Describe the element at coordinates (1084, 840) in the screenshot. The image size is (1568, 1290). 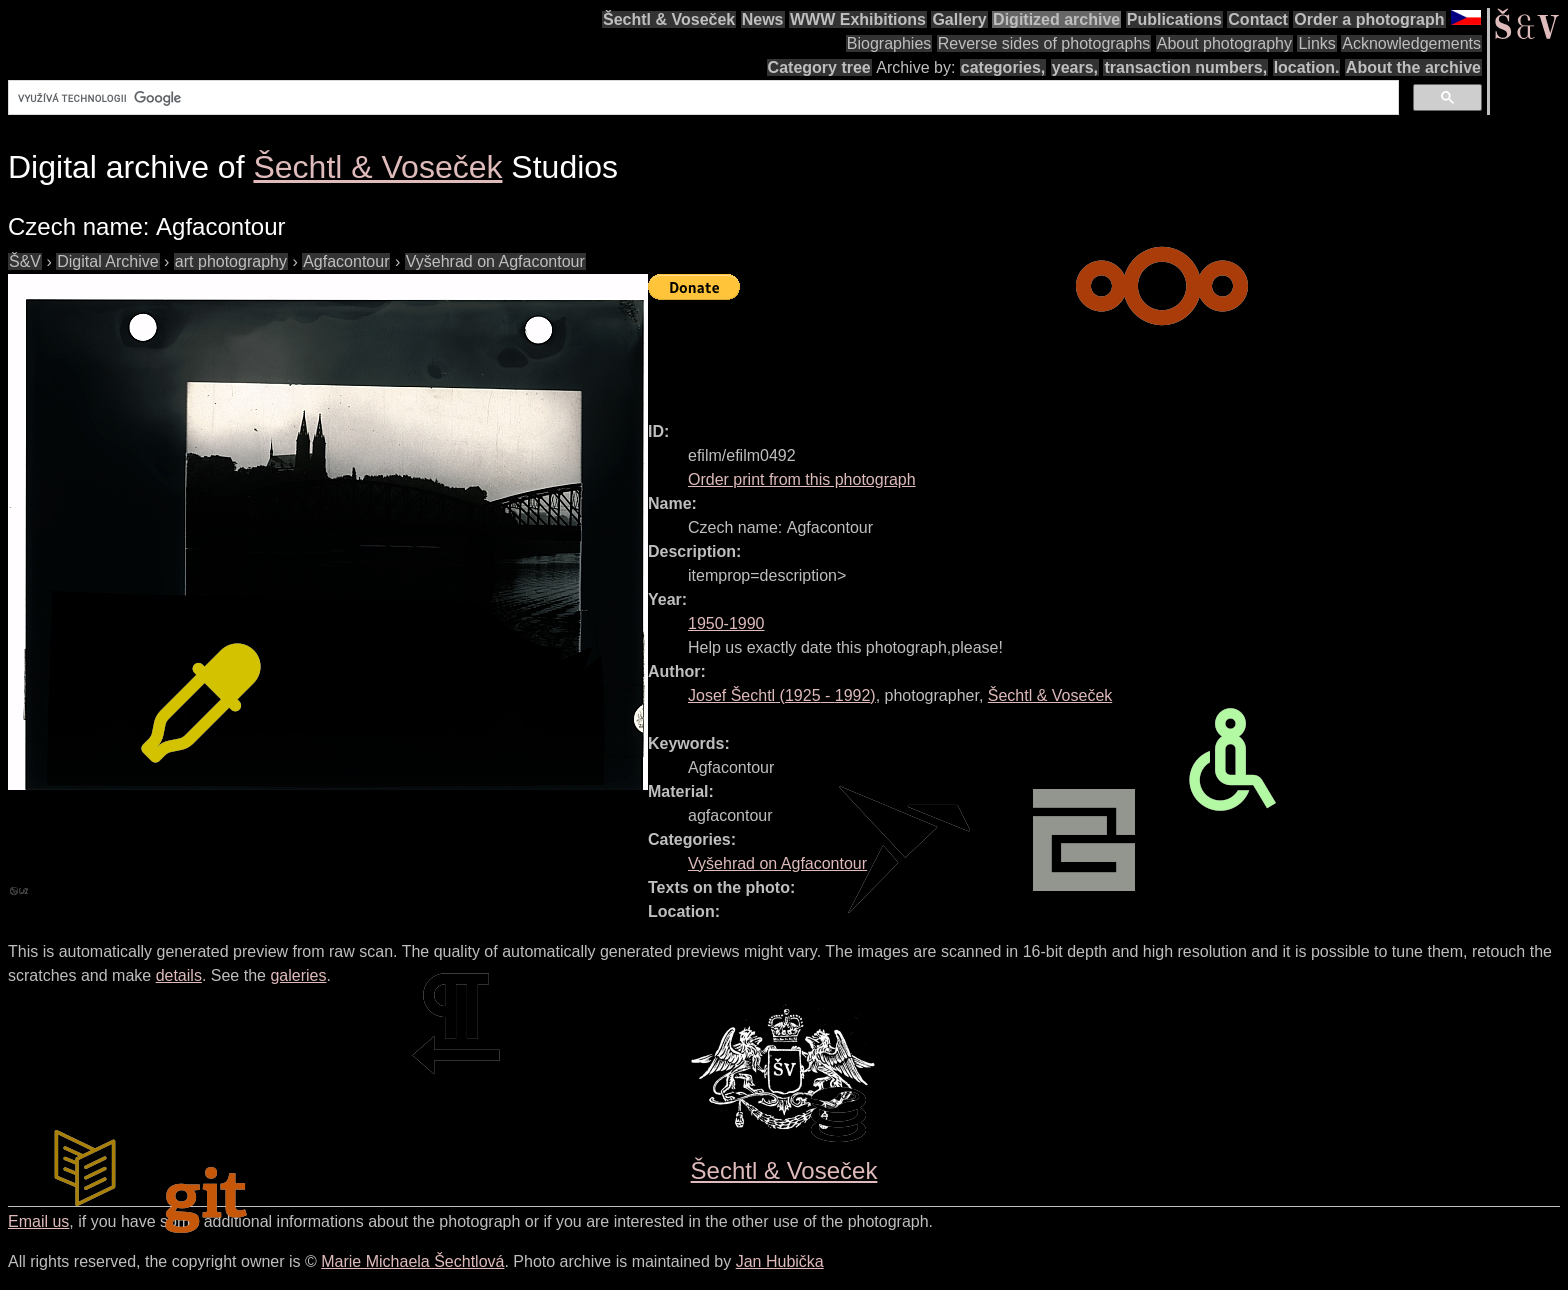
I see `visit the G2G gaming marketplace` at that location.